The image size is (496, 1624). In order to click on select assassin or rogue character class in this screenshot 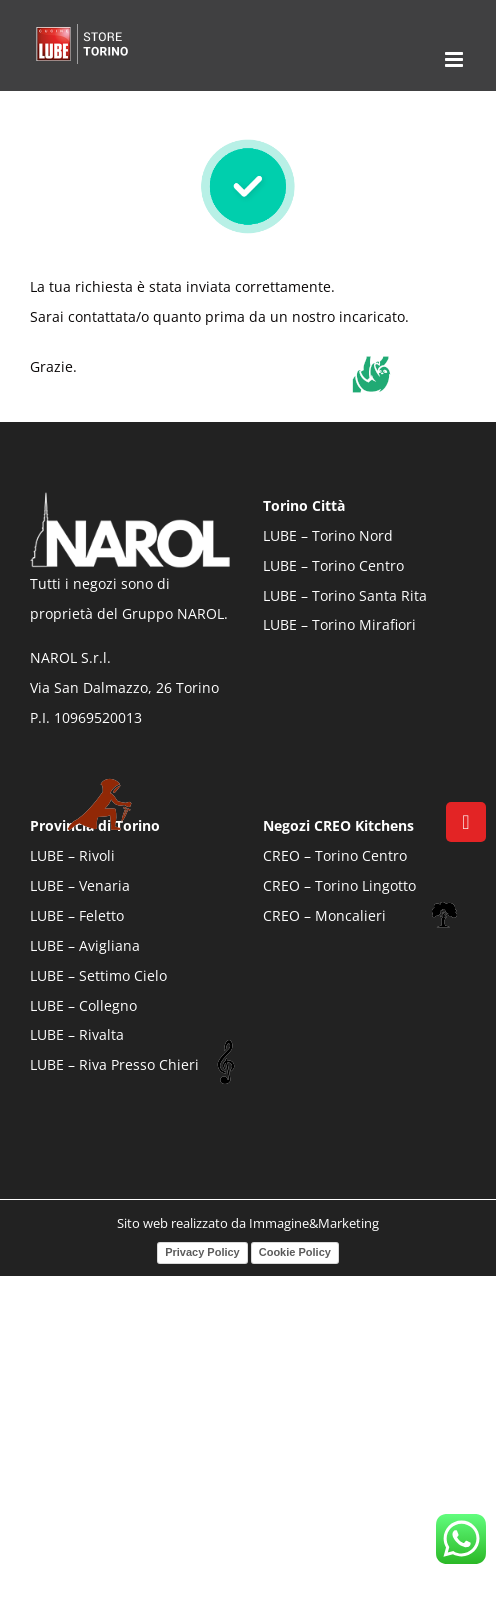, I will do `click(99, 804)`.